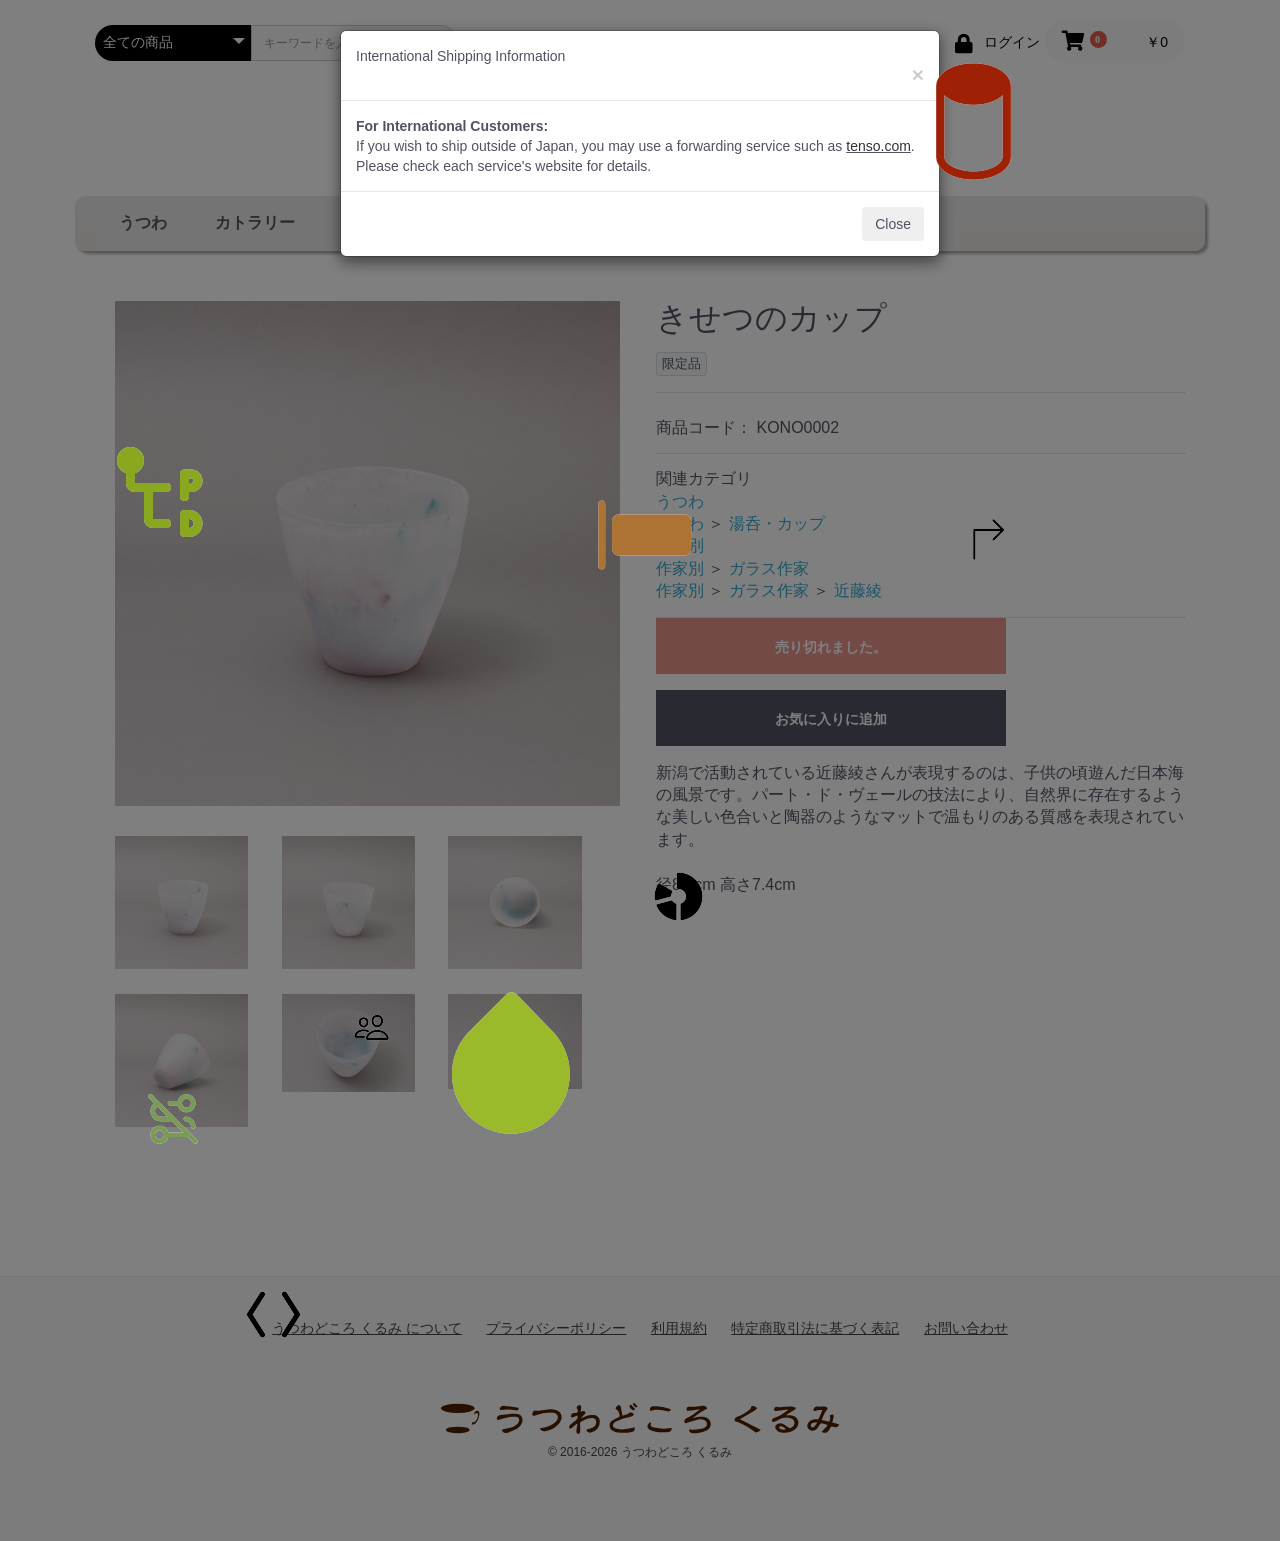 This screenshot has height=1541, width=1280. I want to click on reply to a message, so click(985, 539).